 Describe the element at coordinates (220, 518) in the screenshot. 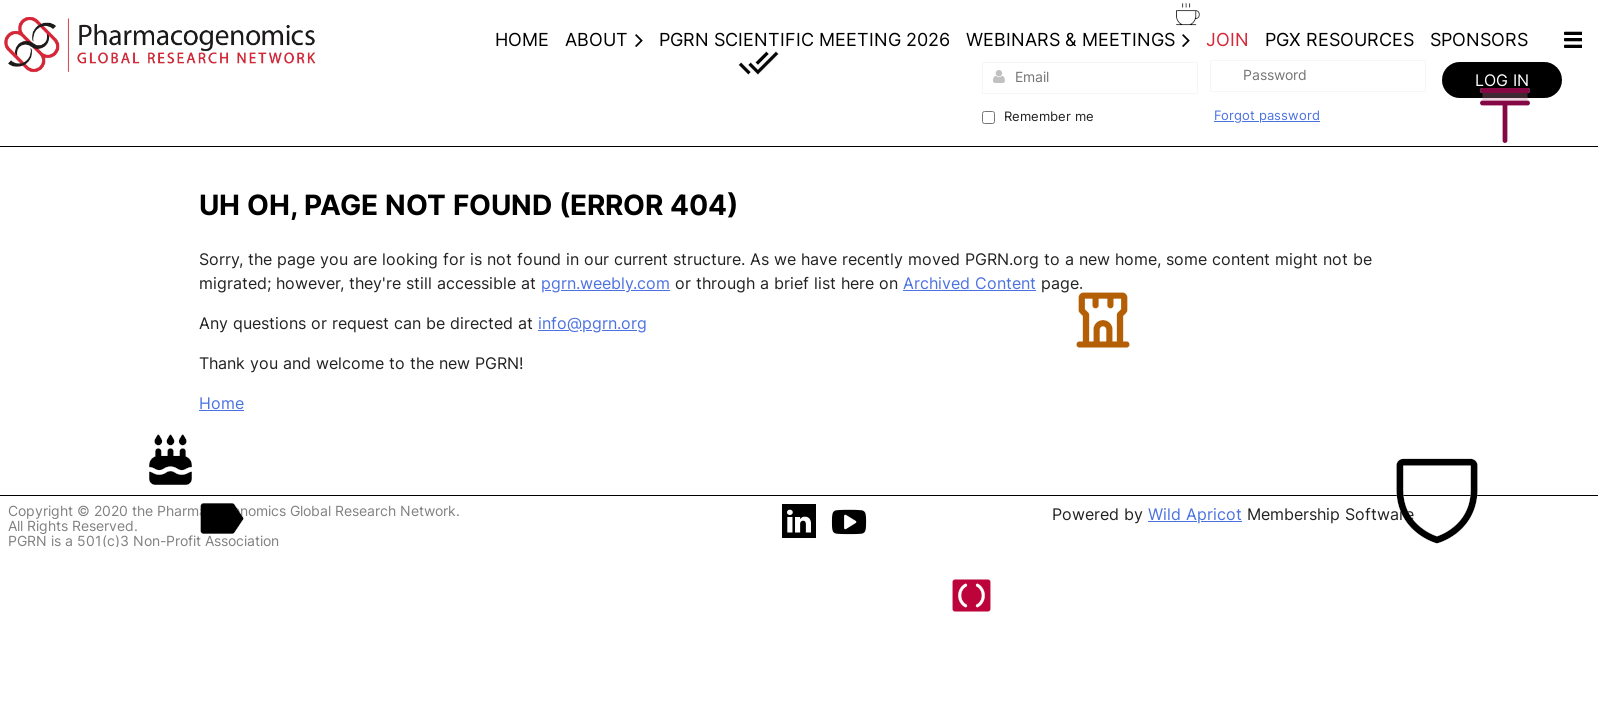

I see `add a tag or label to an item` at that location.